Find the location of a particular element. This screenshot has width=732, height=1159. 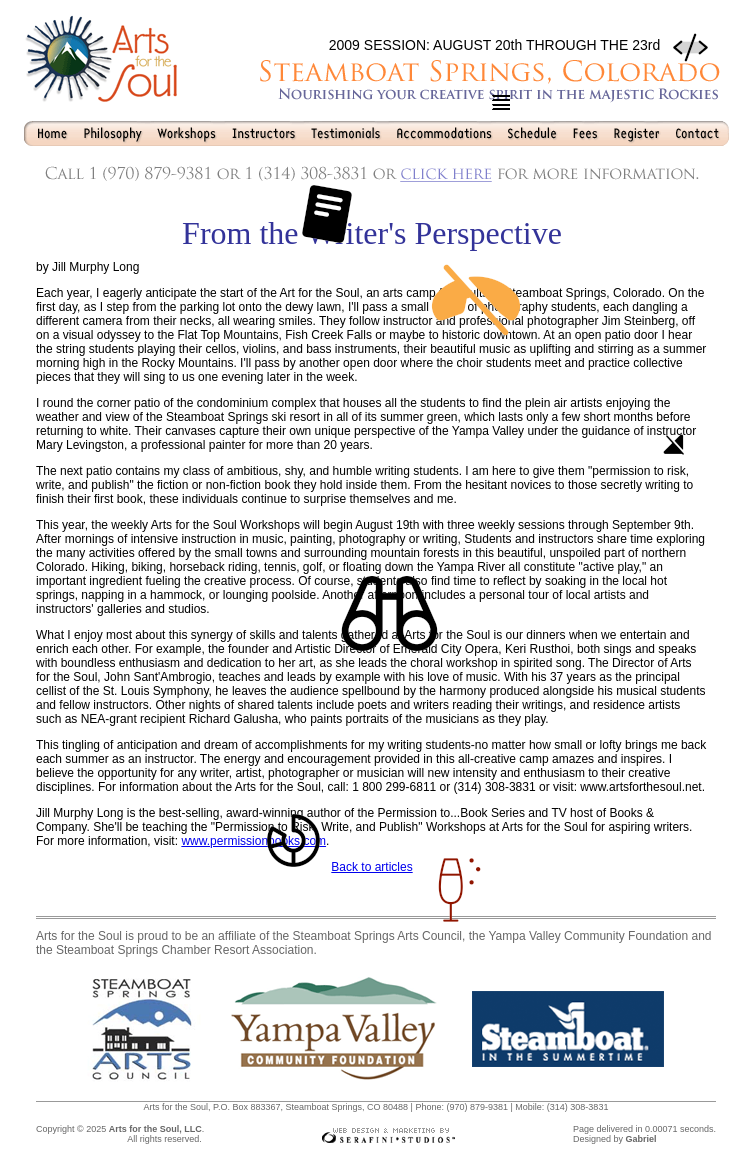

search or explore content is located at coordinates (389, 613).